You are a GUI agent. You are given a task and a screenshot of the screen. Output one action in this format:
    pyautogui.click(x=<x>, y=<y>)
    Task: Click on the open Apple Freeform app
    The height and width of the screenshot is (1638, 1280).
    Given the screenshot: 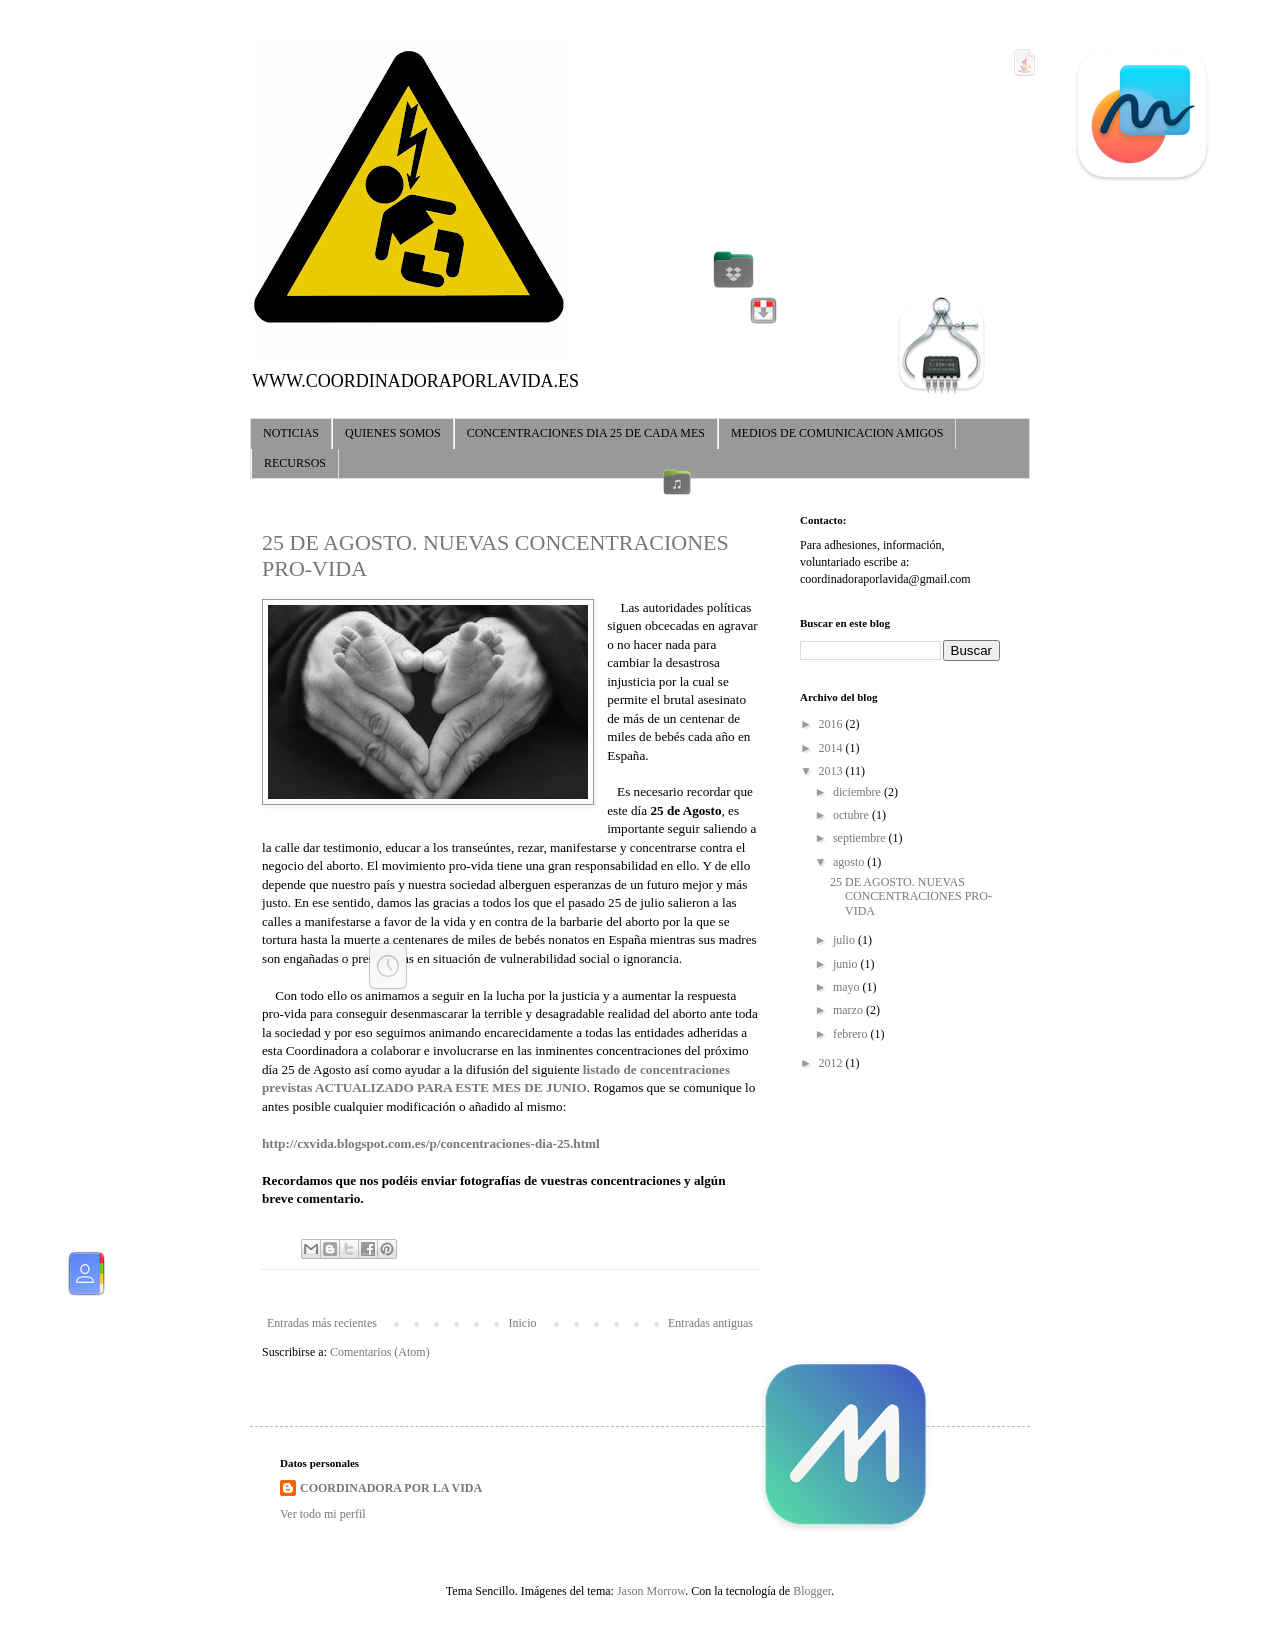 What is the action you would take?
    pyautogui.click(x=1142, y=113)
    